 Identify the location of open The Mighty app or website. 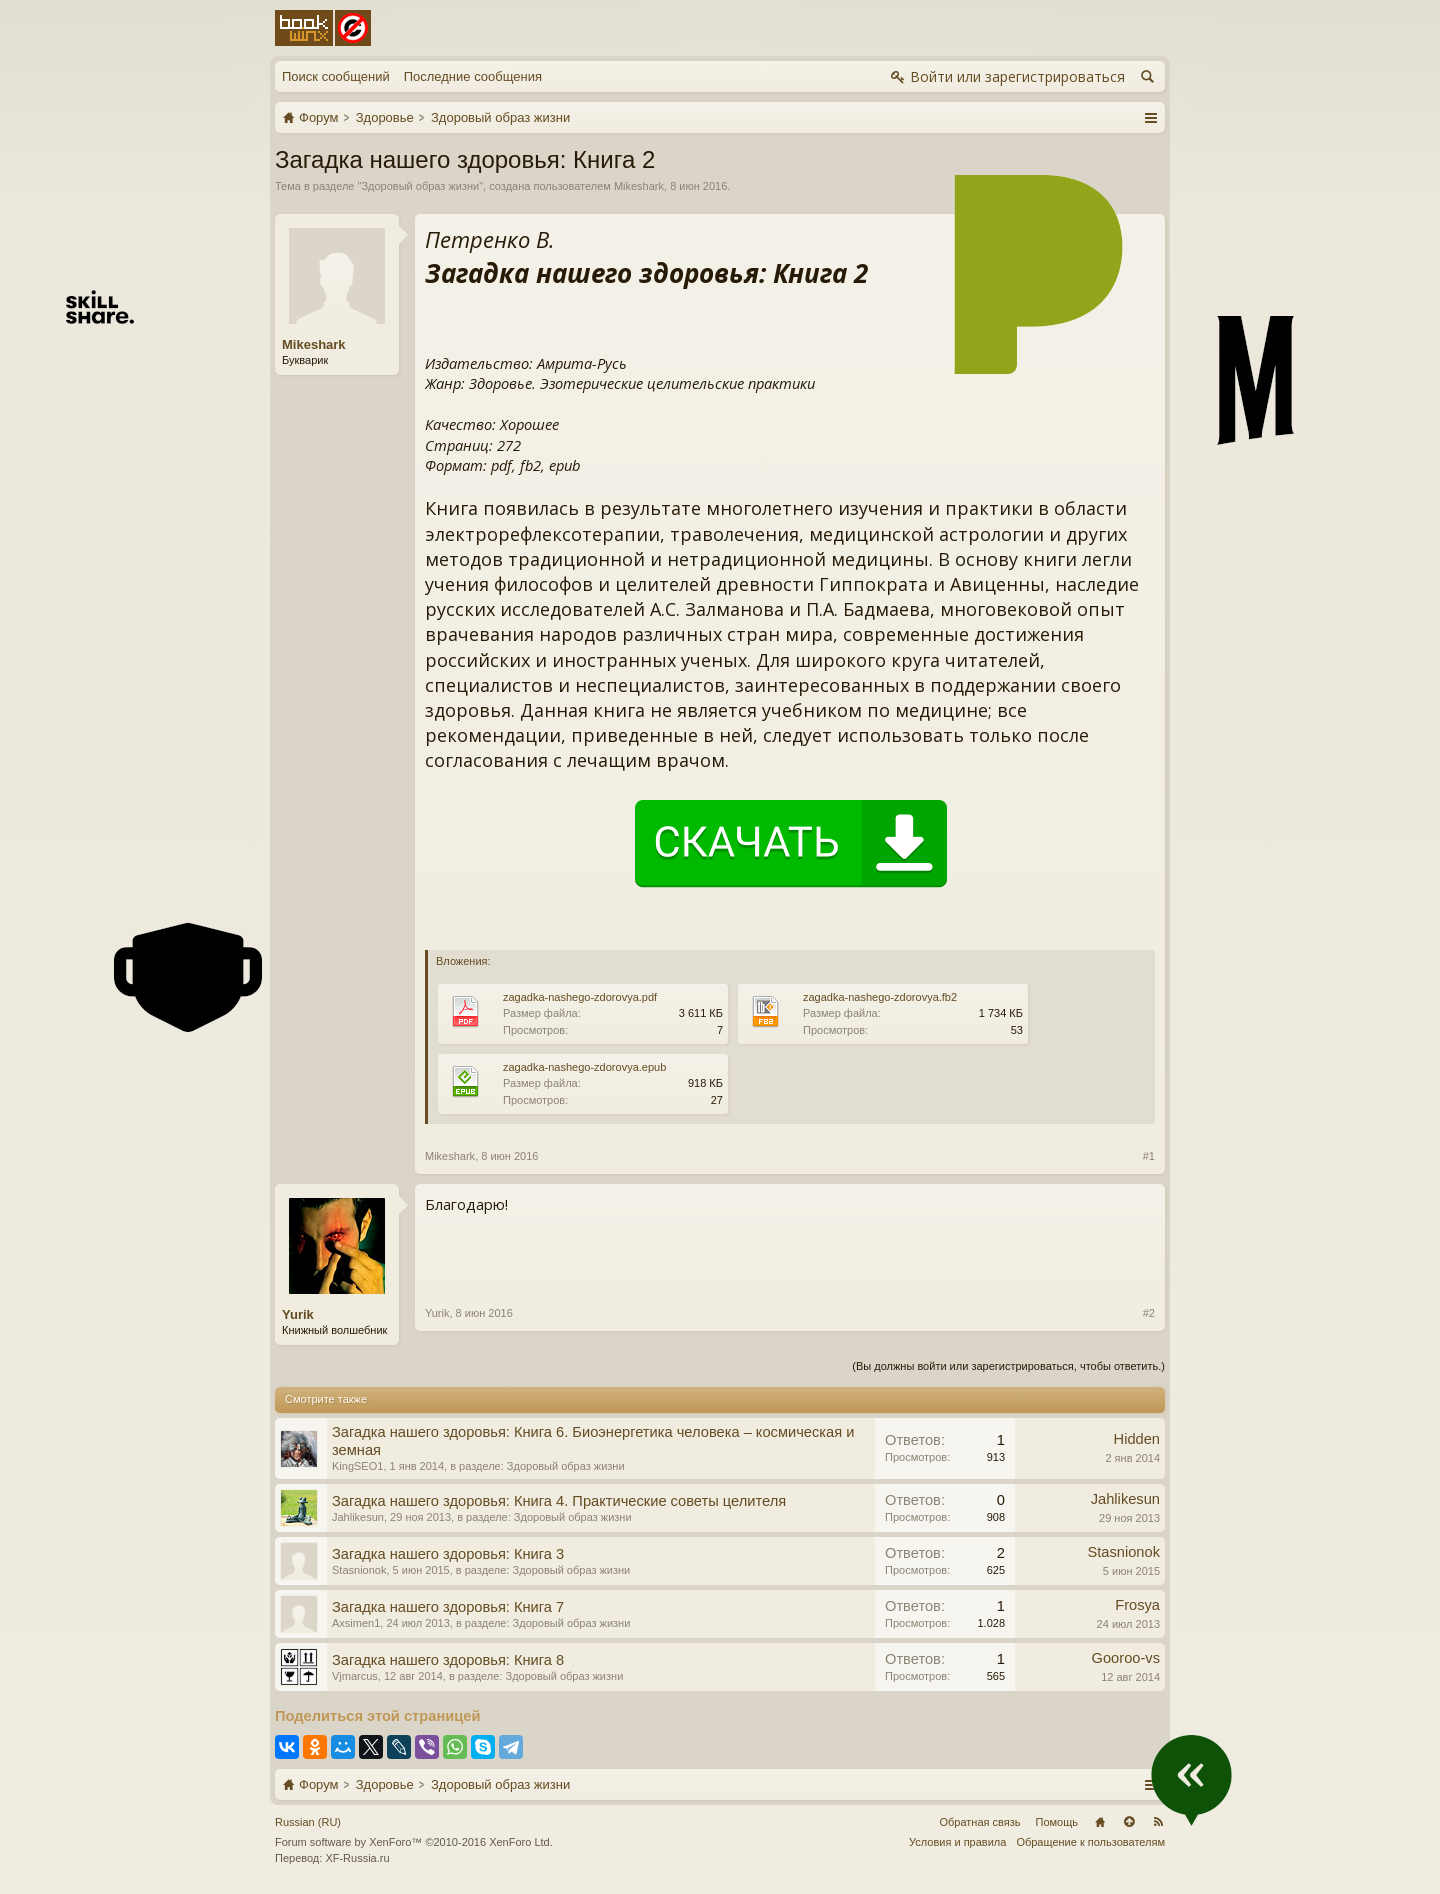
(1255, 380).